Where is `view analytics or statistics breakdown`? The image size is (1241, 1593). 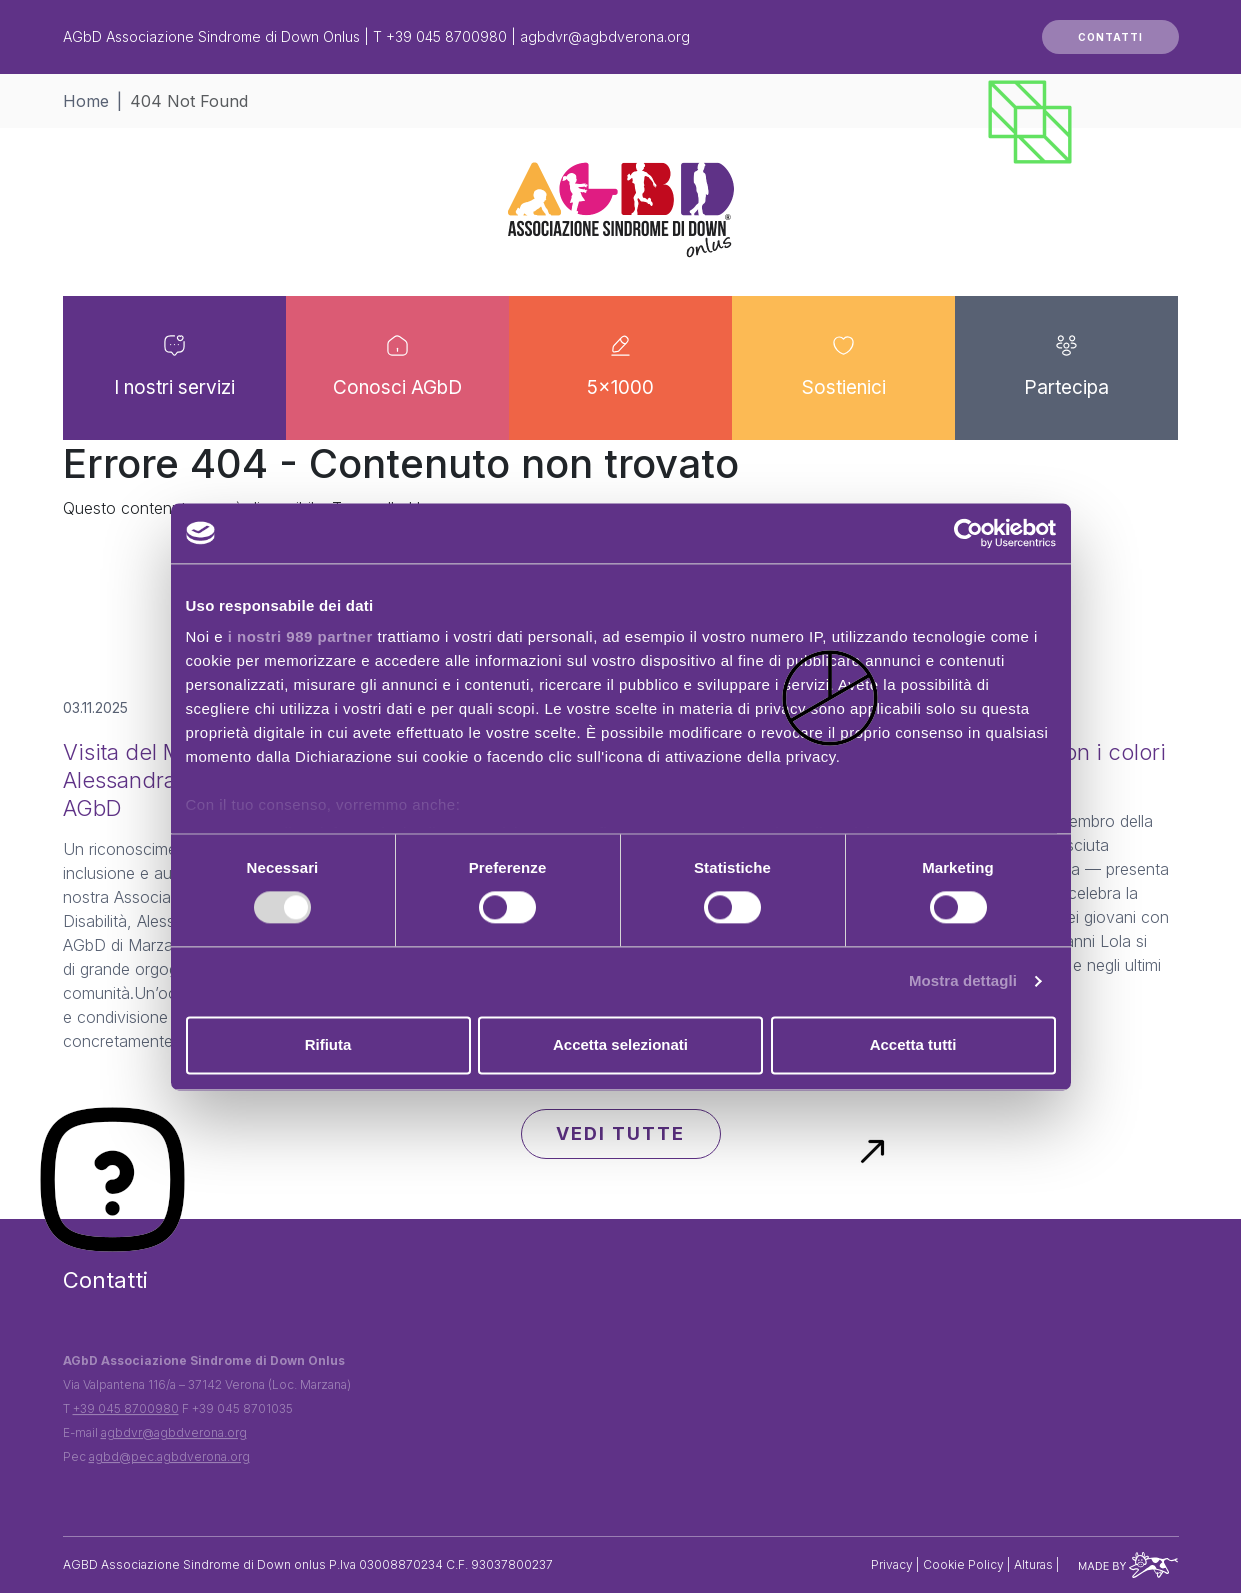 view analytics or statistics breakdown is located at coordinates (830, 698).